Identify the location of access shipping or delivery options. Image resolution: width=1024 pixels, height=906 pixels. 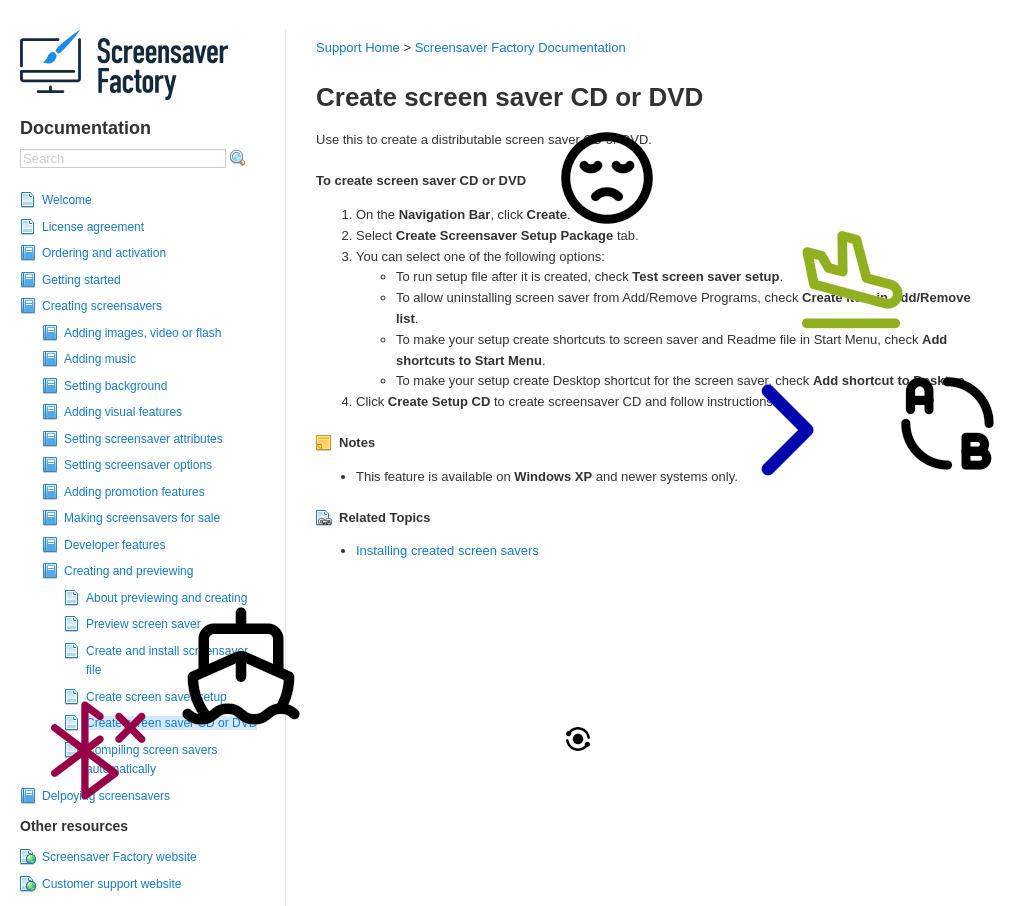
(241, 666).